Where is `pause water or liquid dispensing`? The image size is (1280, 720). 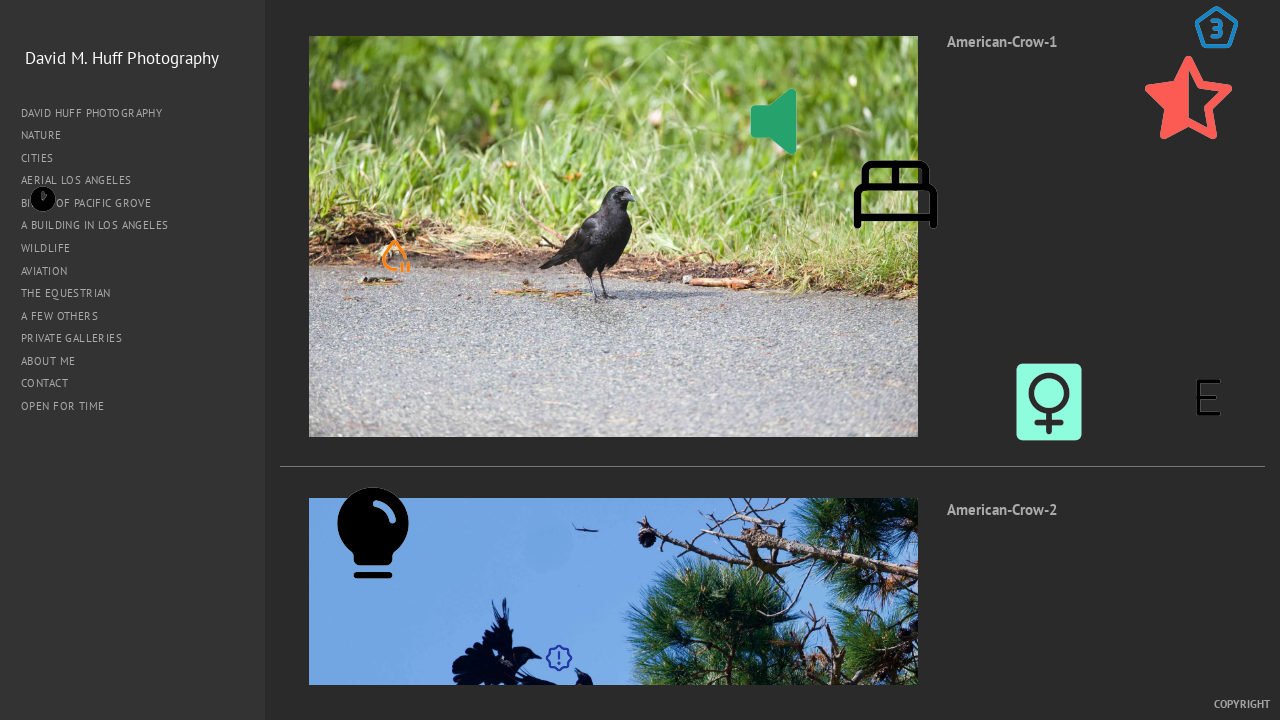 pause water or liquid dispensing is located at coordinates (394, 255).